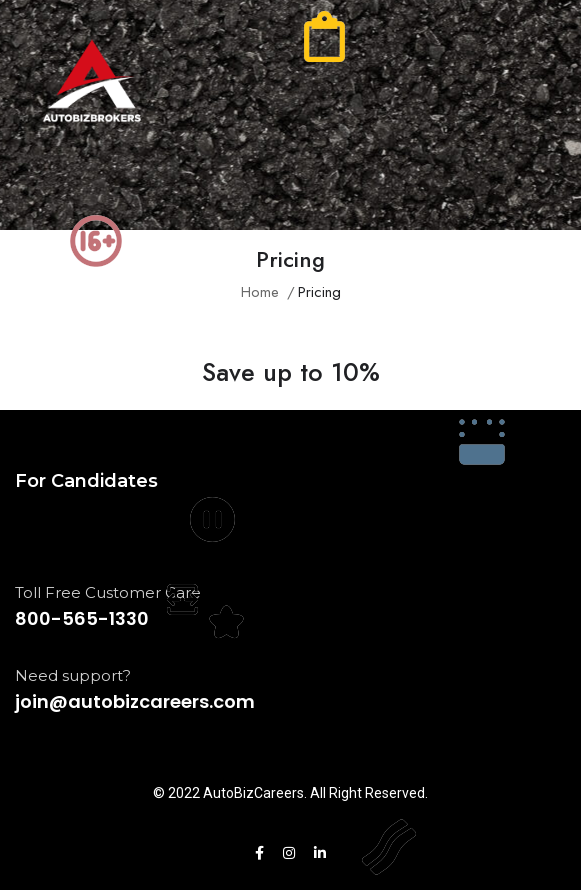 Image resolution: width=581 pixels, height=890 pixels. What do you see at coordinates (212, 519) in the screenshot?
I see `pause media playback` at bounding box center [212, 519].